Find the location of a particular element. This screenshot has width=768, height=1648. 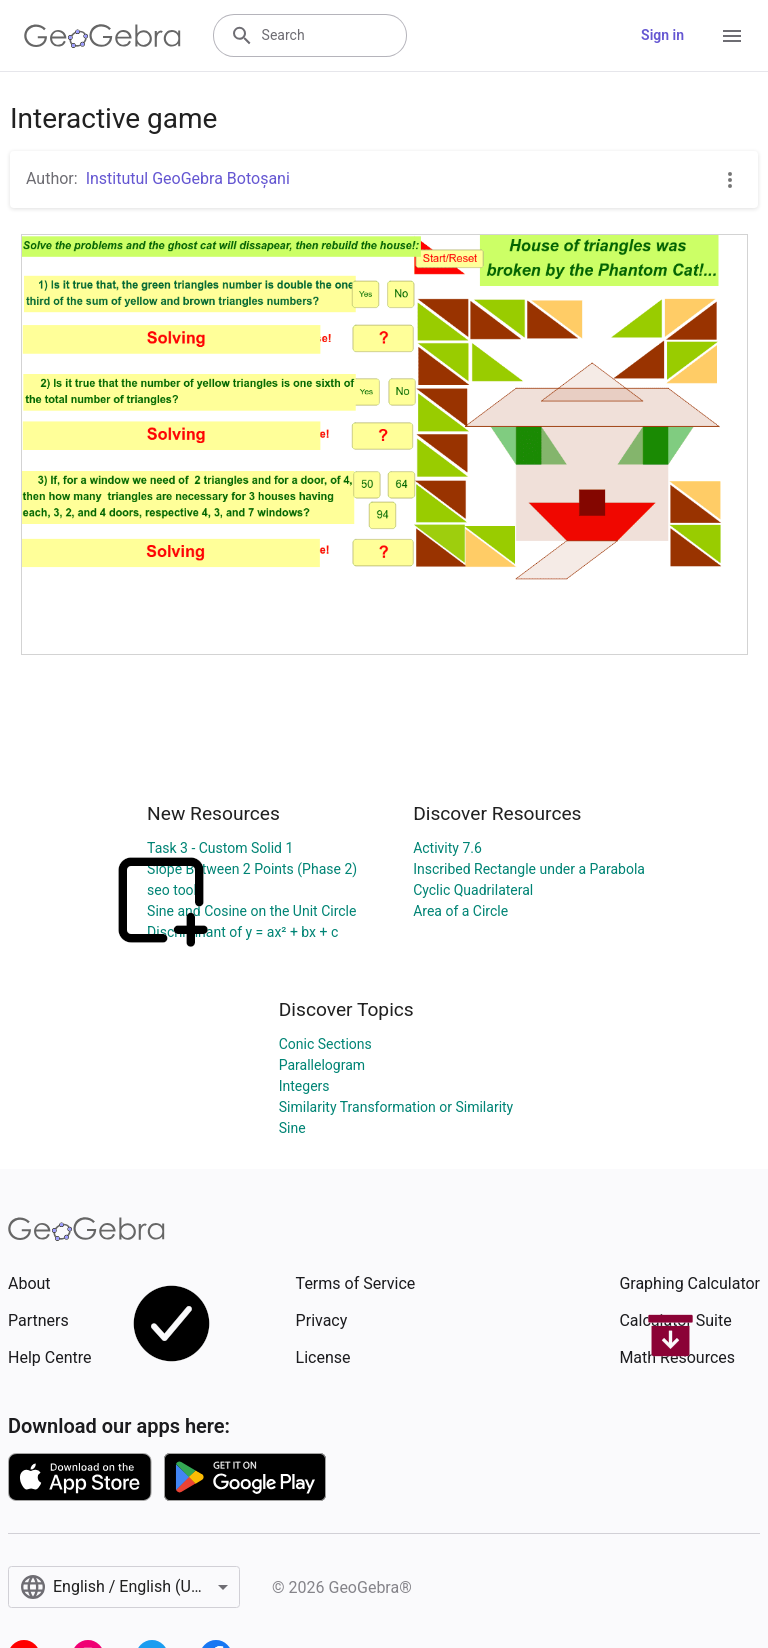

indicates a completed or successful action is located at coordinates (171, 1323).